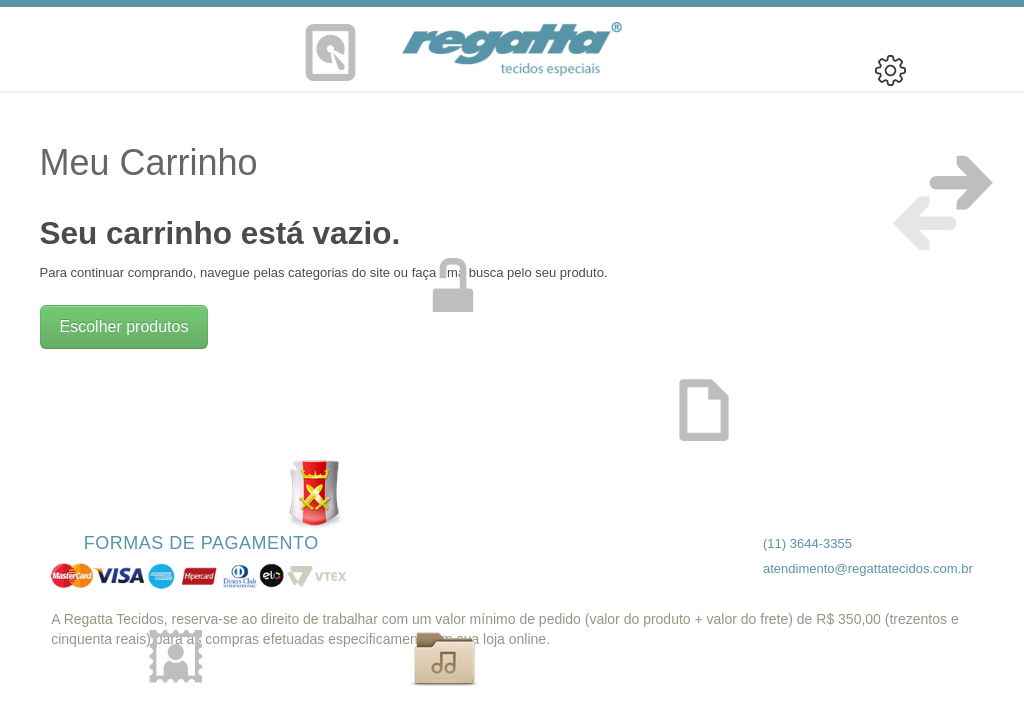 This screenshot has height=720, width=1024. What do you see at coordinates (174, 658) in the screenshot?
I see `send mail or compose a new message` at bounding box center [174, 658].